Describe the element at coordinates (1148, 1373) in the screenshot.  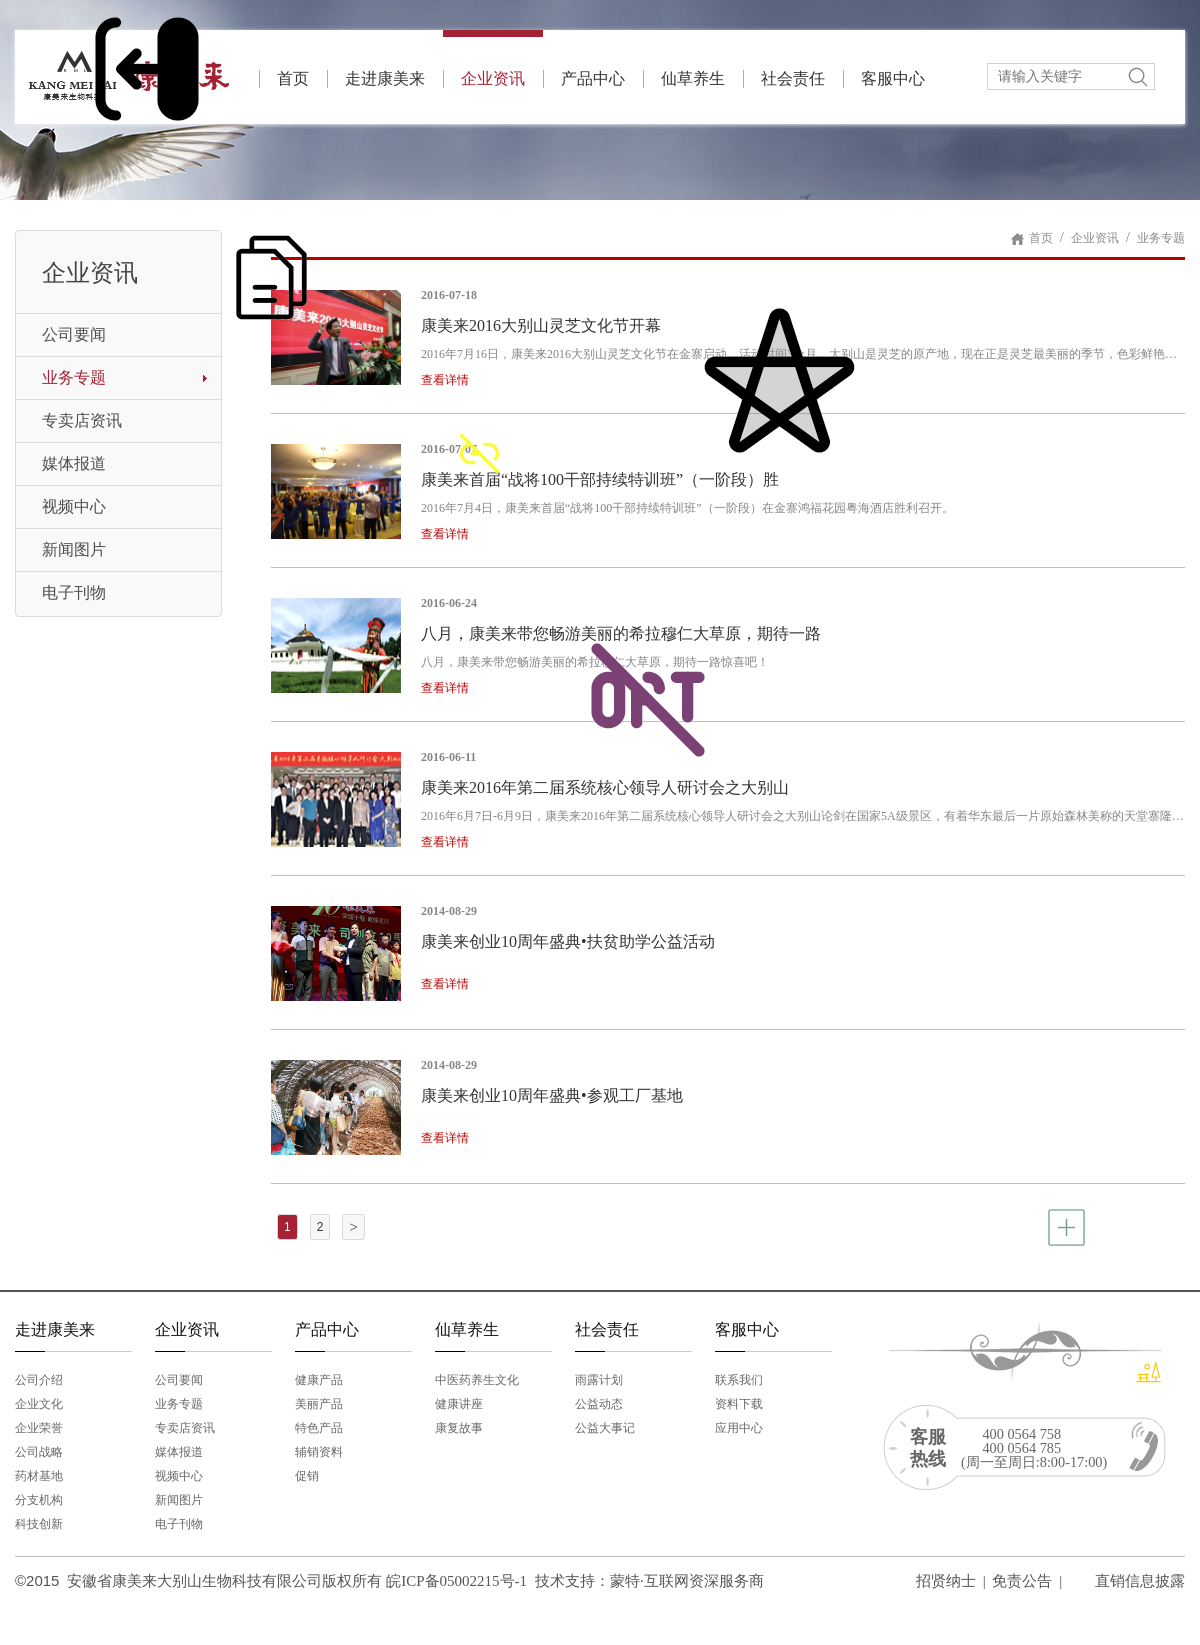
I see `view nearby parks` at that location.